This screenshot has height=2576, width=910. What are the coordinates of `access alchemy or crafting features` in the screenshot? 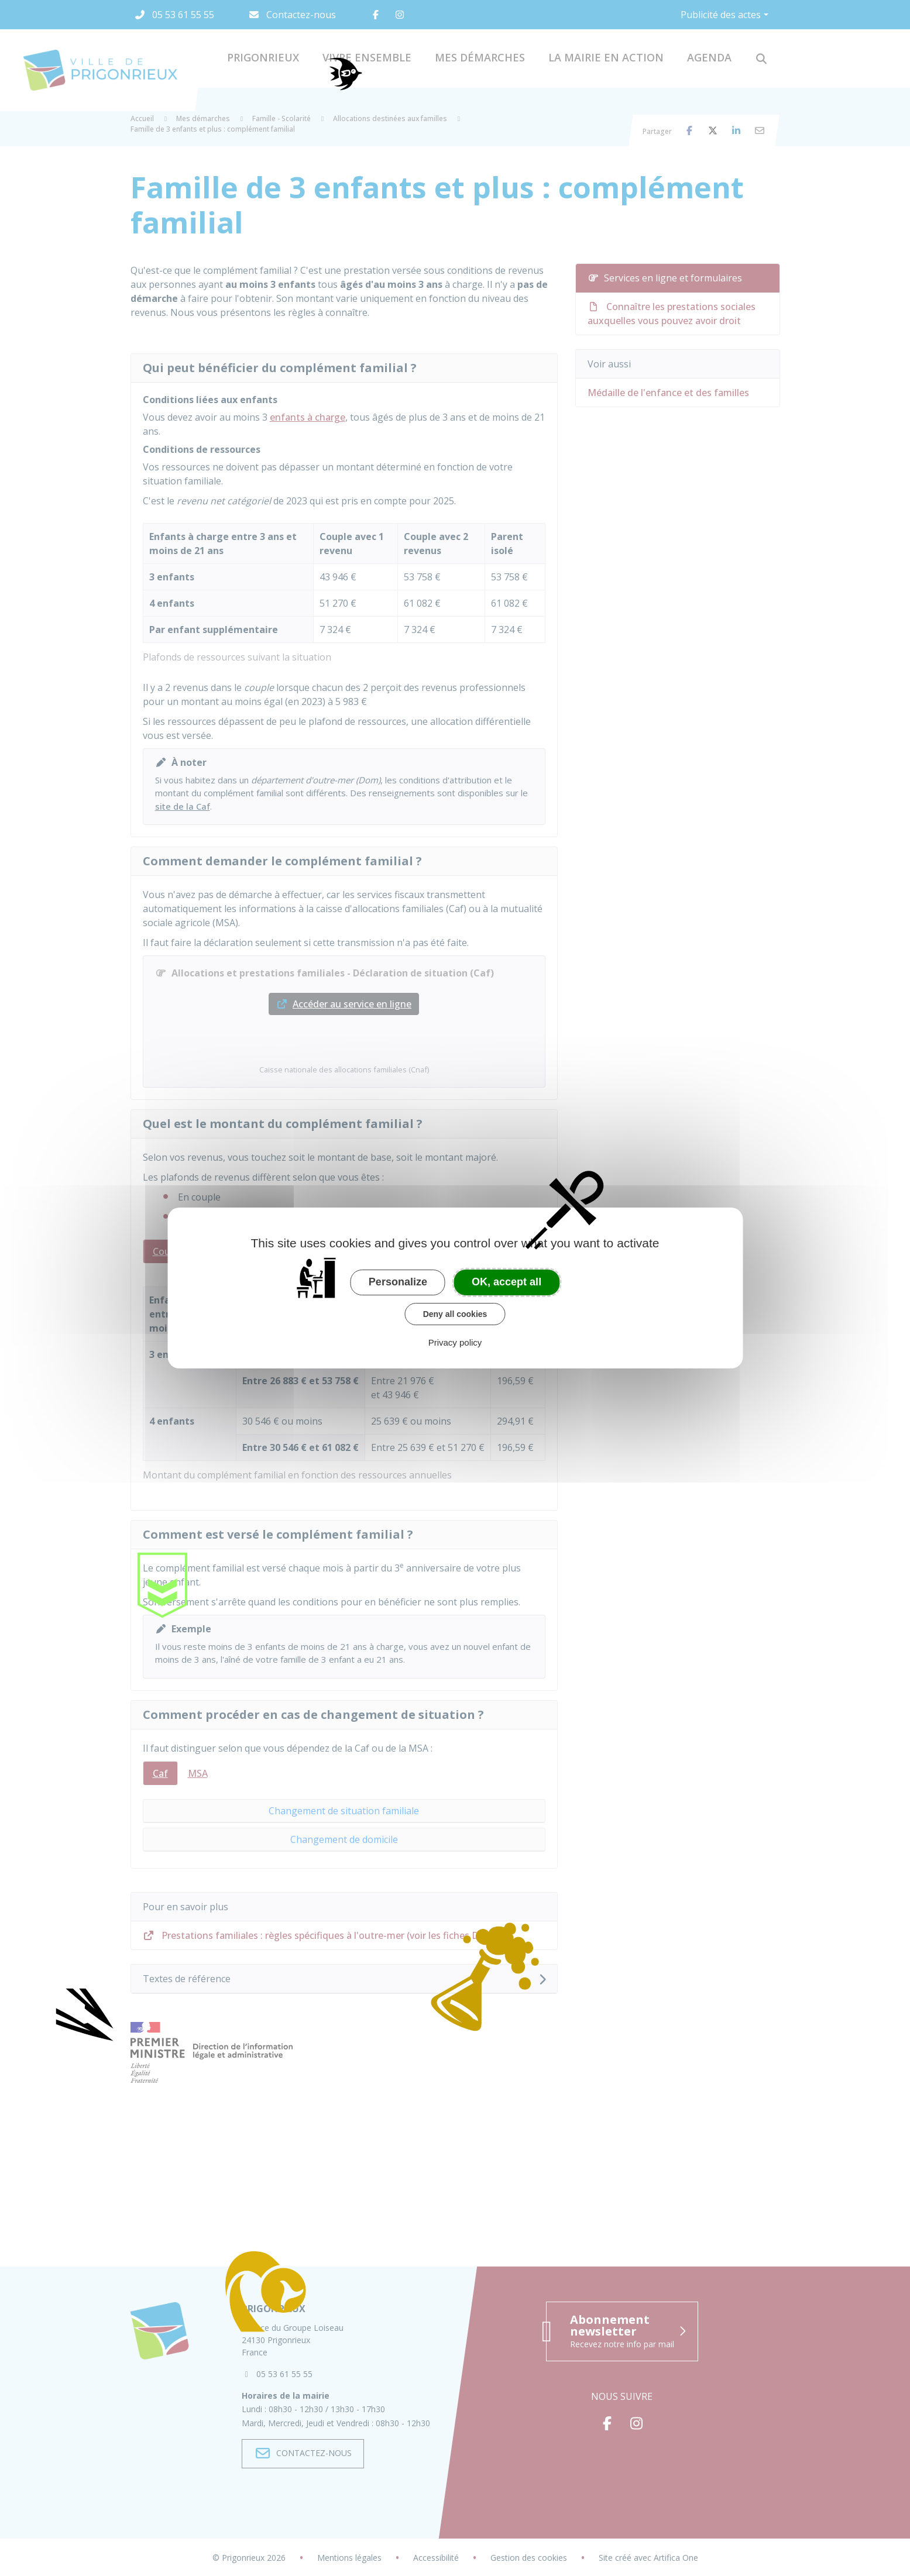 It's located at (485, 1976).